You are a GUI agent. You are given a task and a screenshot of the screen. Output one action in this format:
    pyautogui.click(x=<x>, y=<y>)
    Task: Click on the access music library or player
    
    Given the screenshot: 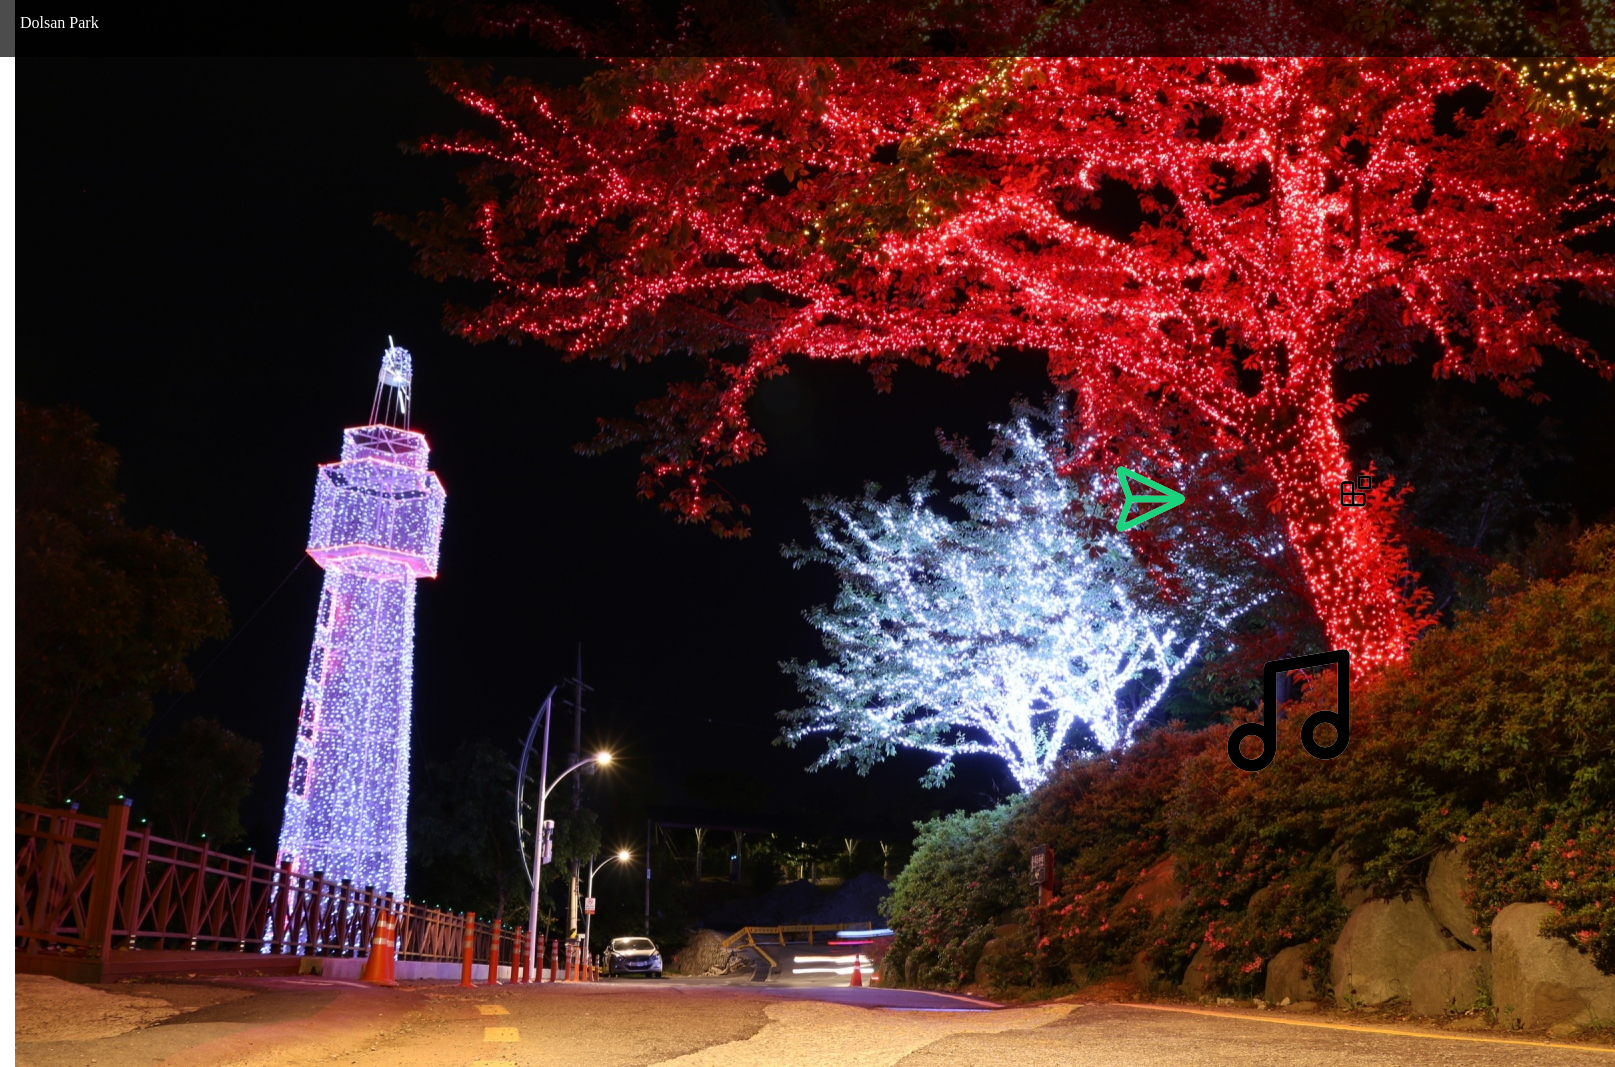 What is the action you would take?
    pyautogui.click(x=1288, y=710)
    